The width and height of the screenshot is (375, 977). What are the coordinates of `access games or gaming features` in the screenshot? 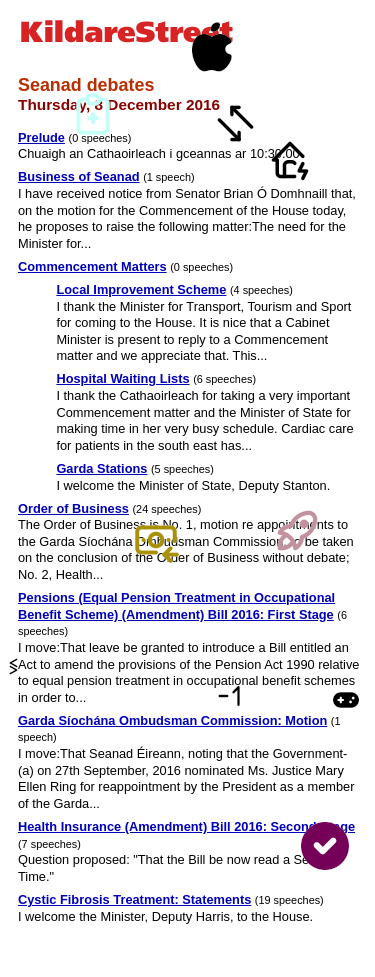 It's located at (346, 700).